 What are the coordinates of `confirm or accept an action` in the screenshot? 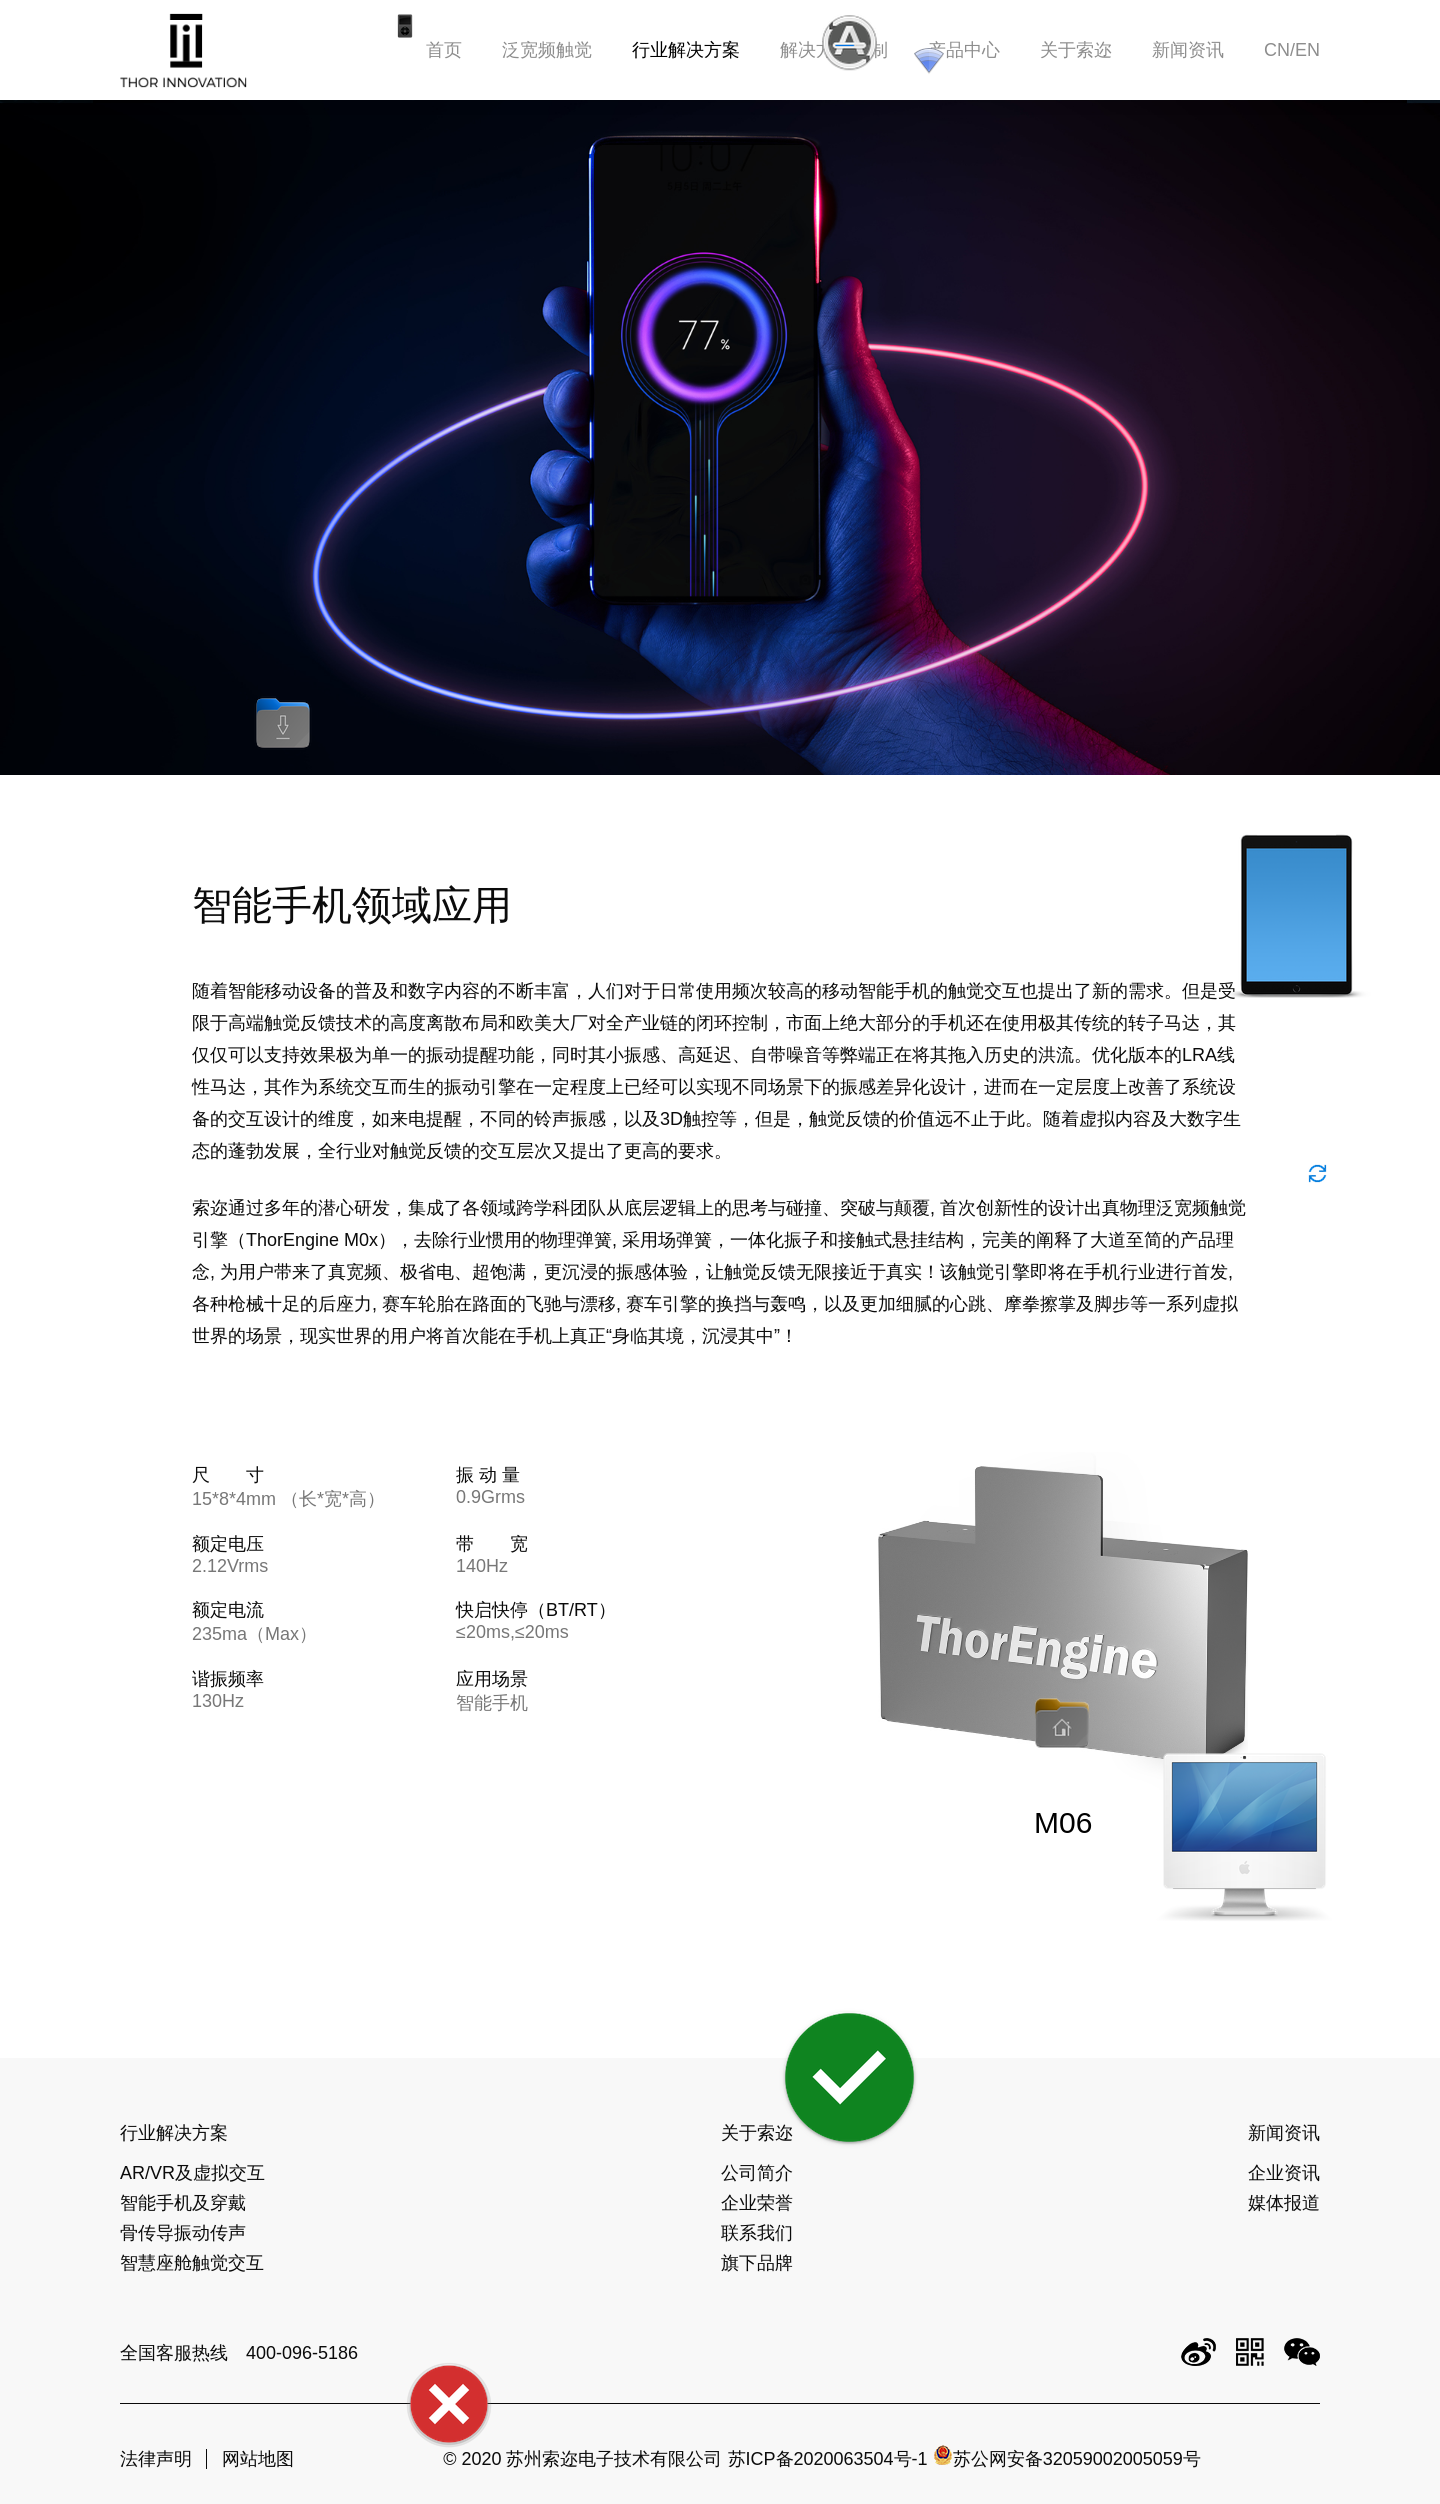 It's located at (849, 2077).